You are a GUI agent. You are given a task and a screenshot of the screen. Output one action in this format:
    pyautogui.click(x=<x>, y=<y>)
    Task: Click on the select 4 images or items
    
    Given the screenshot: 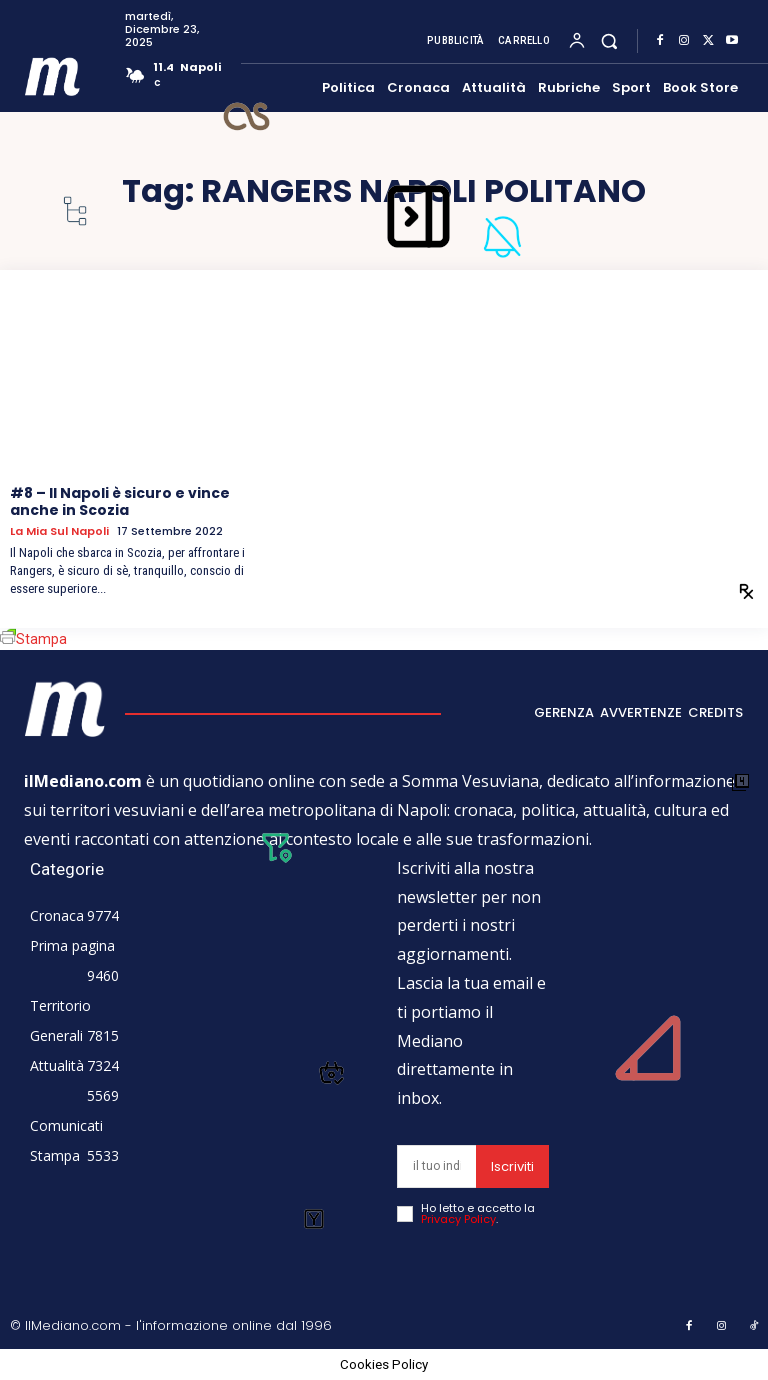 What is the action you would take?
    pyautogui.click(x=740, y=782)
    